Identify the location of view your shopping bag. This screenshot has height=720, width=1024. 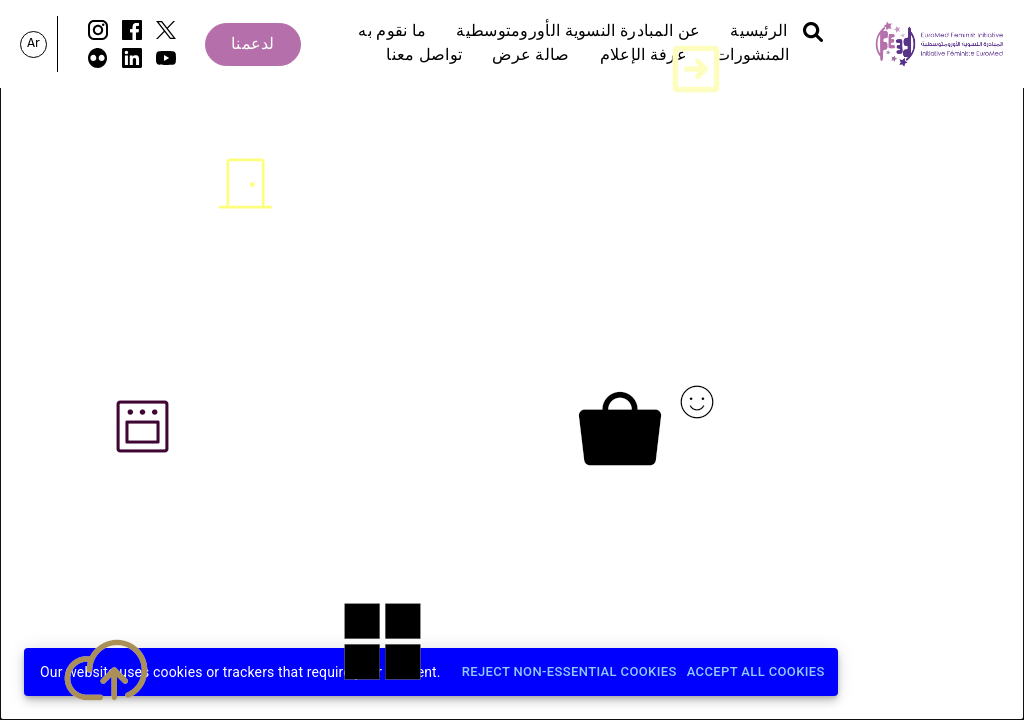
(620, 433).